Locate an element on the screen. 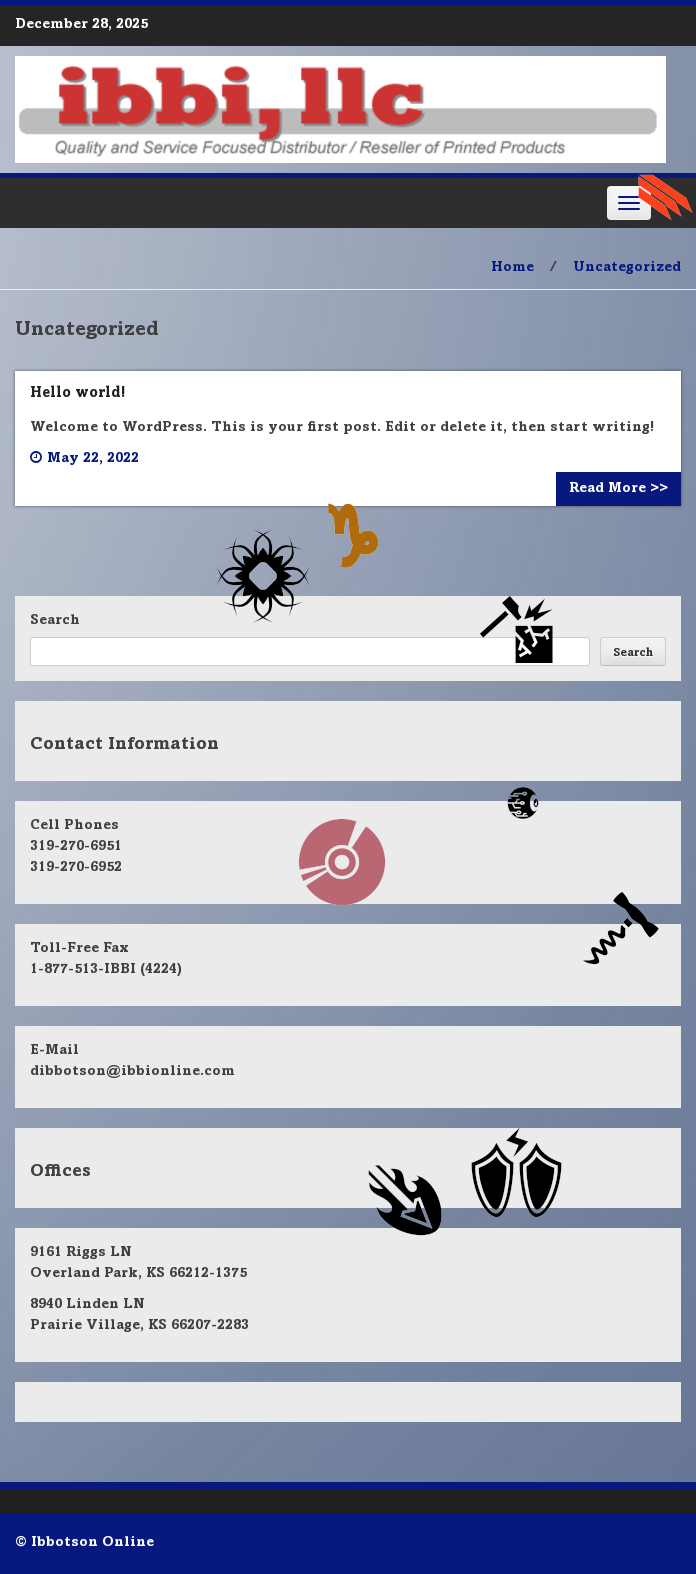 This screenshot has width=696, height=1574. break or destroy an item is located at coordinates (516, 626).